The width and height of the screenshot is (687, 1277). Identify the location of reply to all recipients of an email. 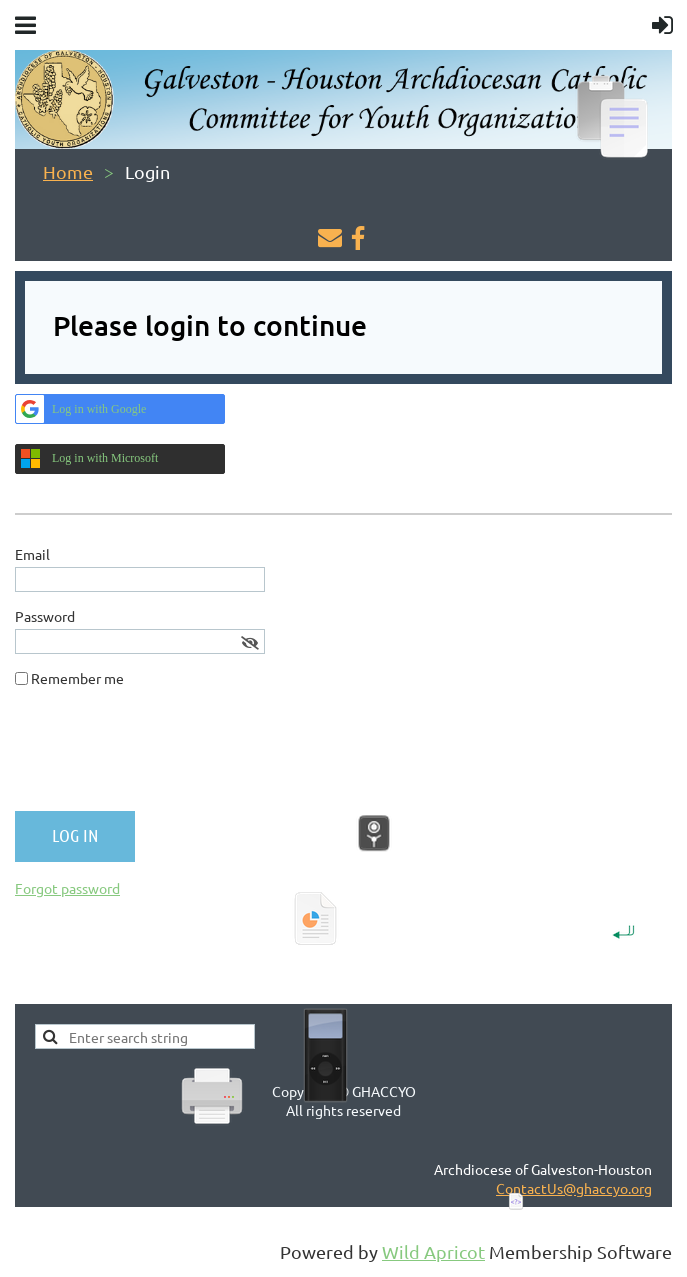
(623, 932).